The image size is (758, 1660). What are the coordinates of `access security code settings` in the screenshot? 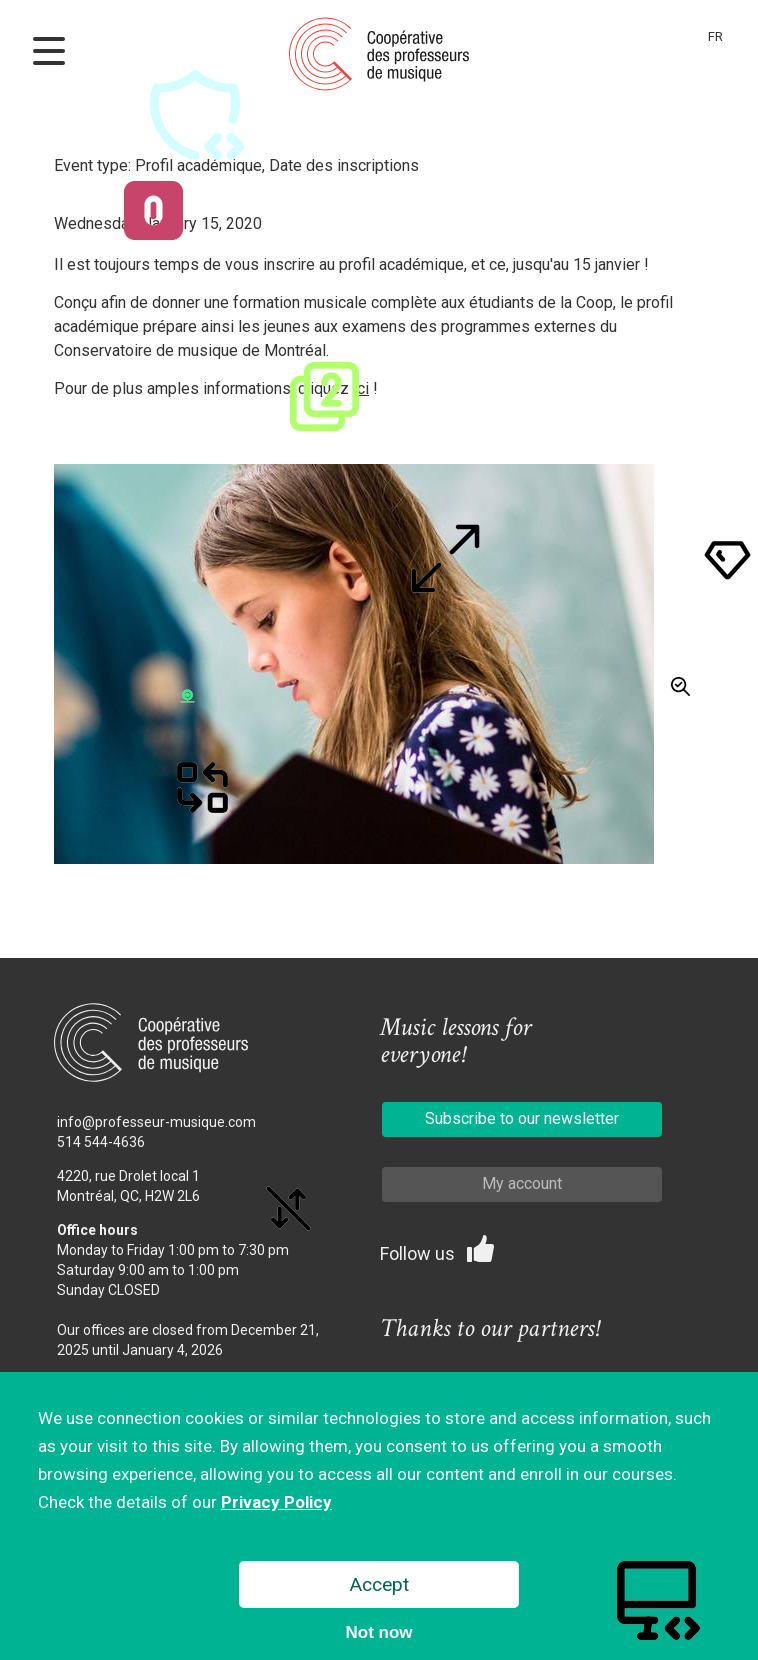 It's located at (195, 115).